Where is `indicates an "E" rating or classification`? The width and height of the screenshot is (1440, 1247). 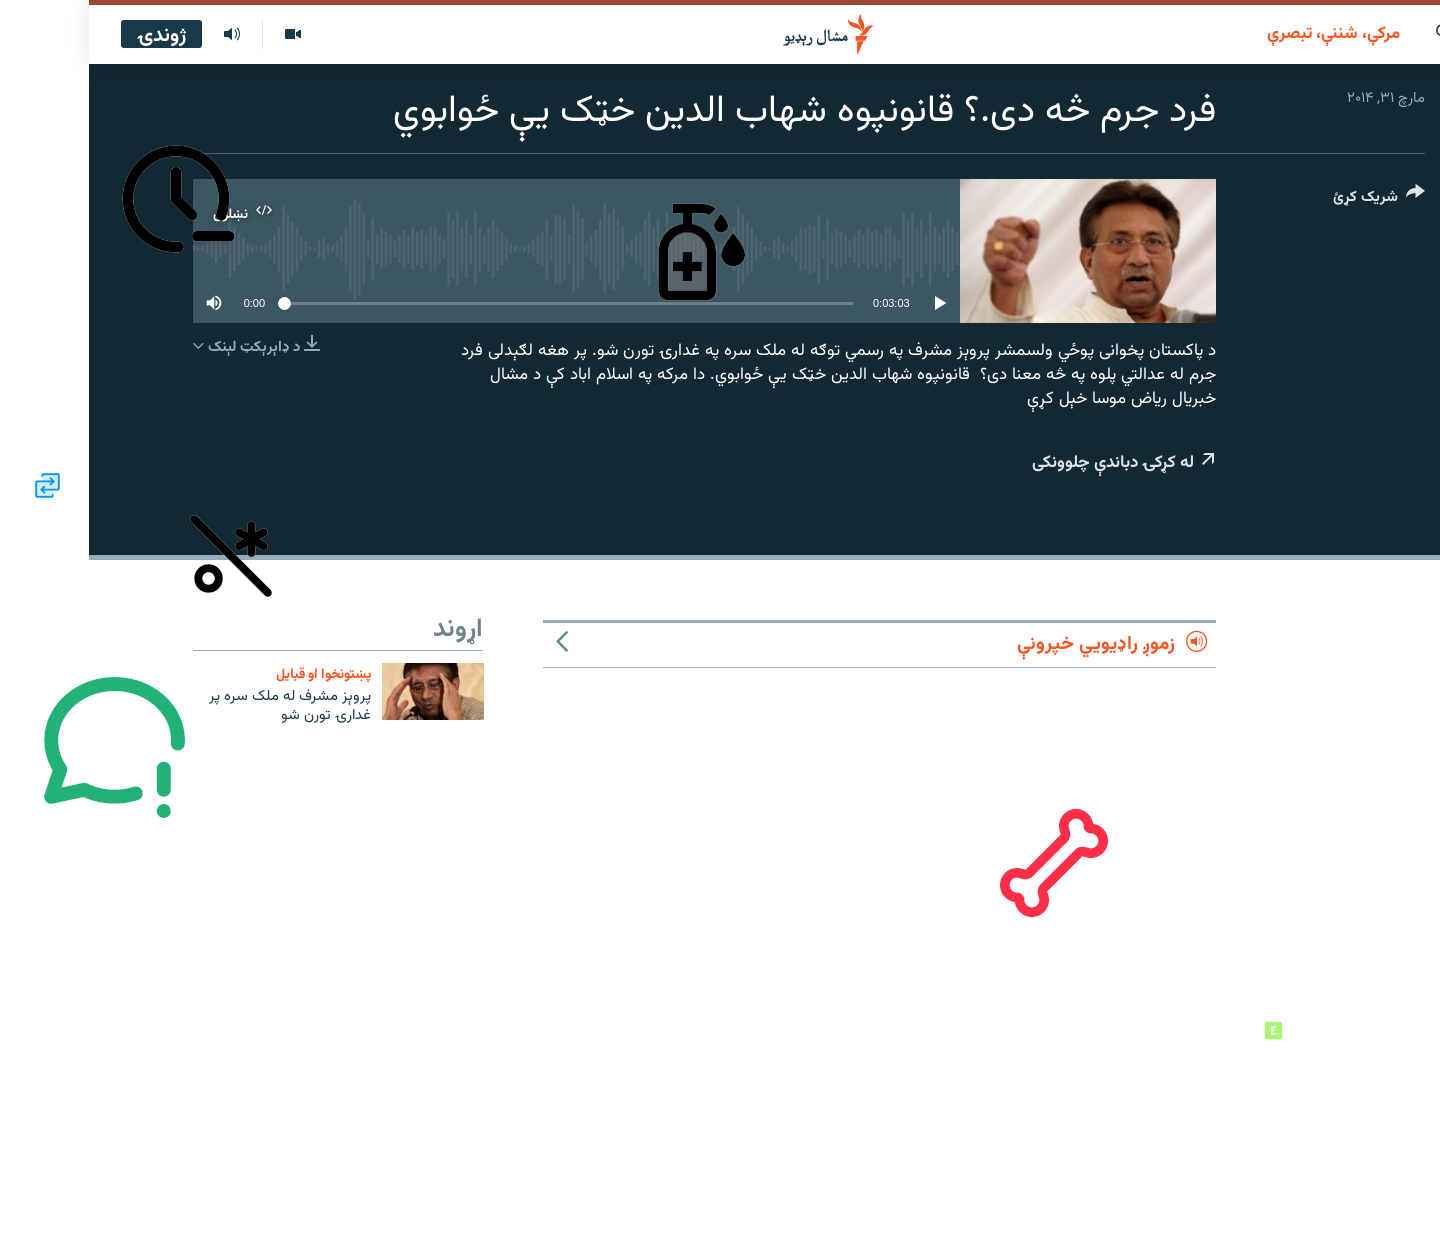 indicates an "E" rating or classification is located at coordinates (1273, 1030).